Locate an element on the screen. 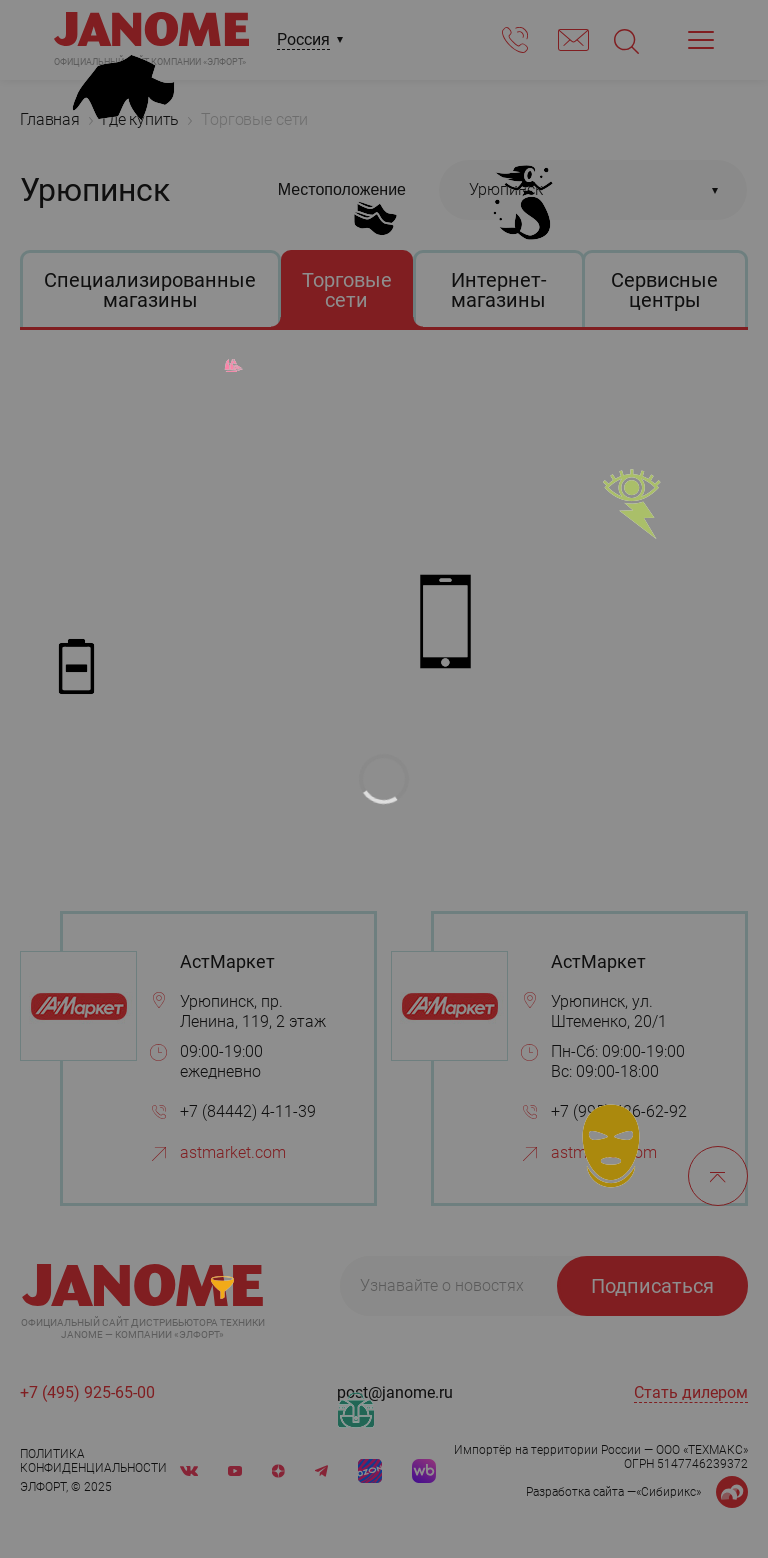  access mobile device settings is located at coordinates (445, 621).